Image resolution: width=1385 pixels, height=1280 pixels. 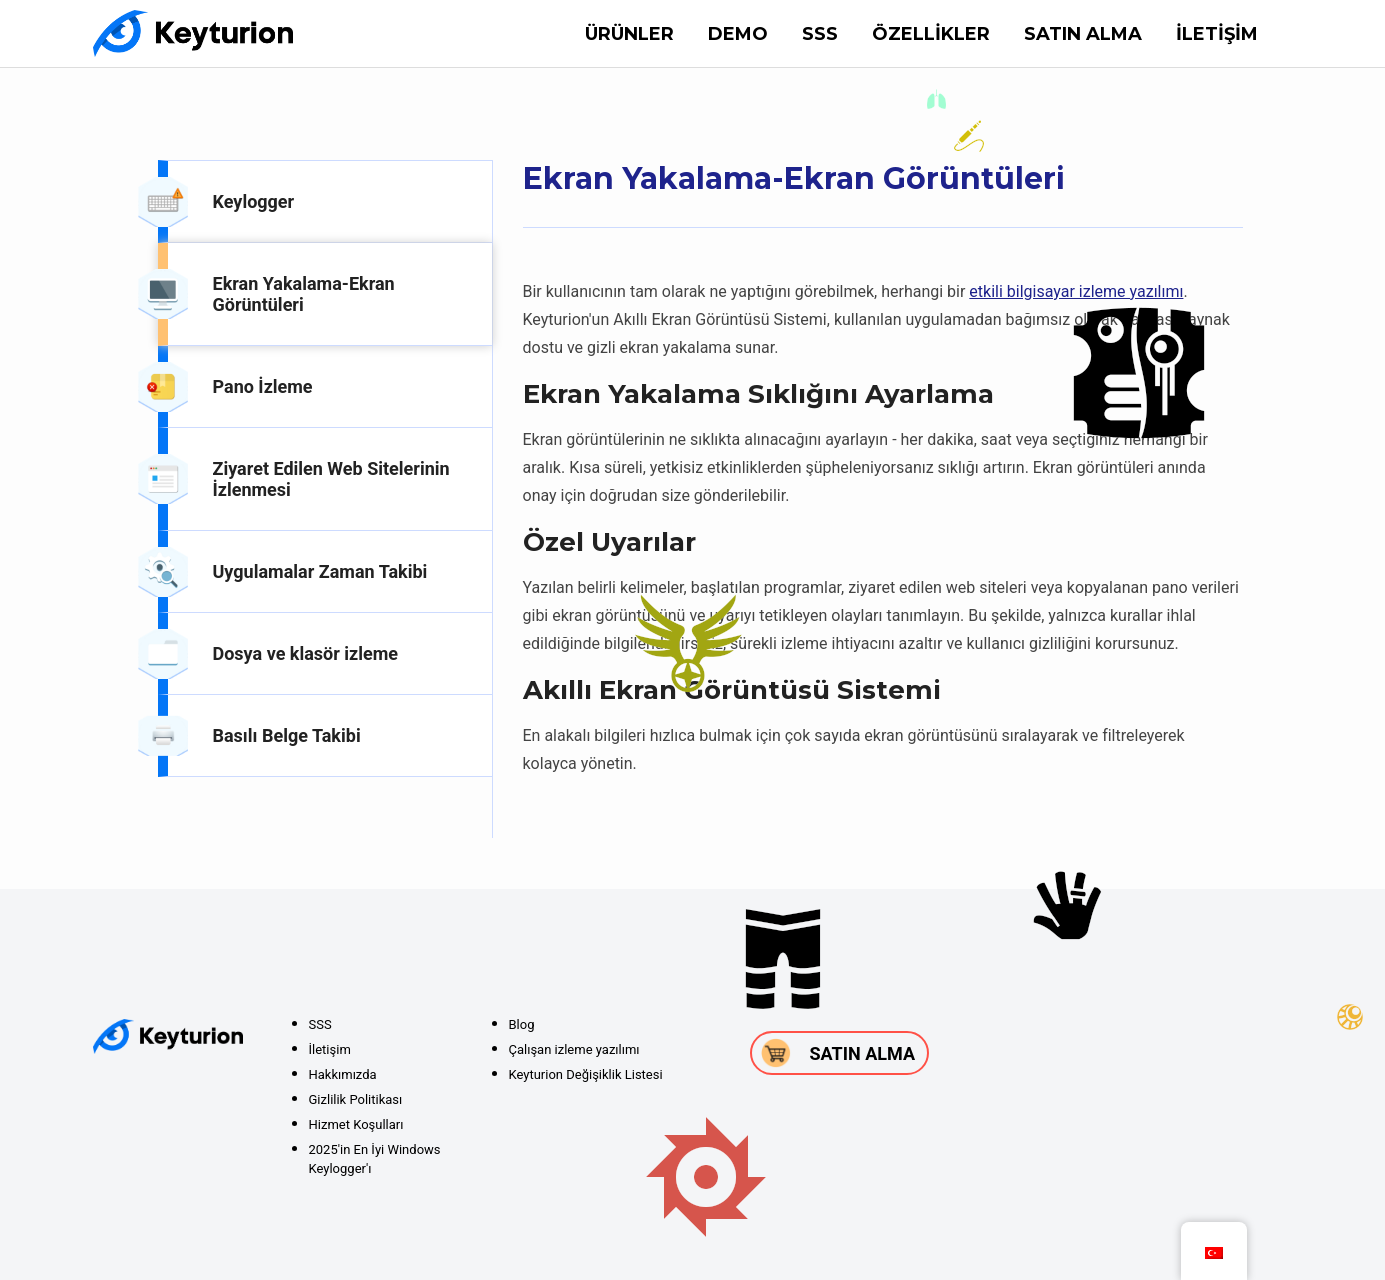 What do you see at coordinates (706, 1177) in the screenshot?
I see `circular saw tool icon` at bounding box center [706, 1177].